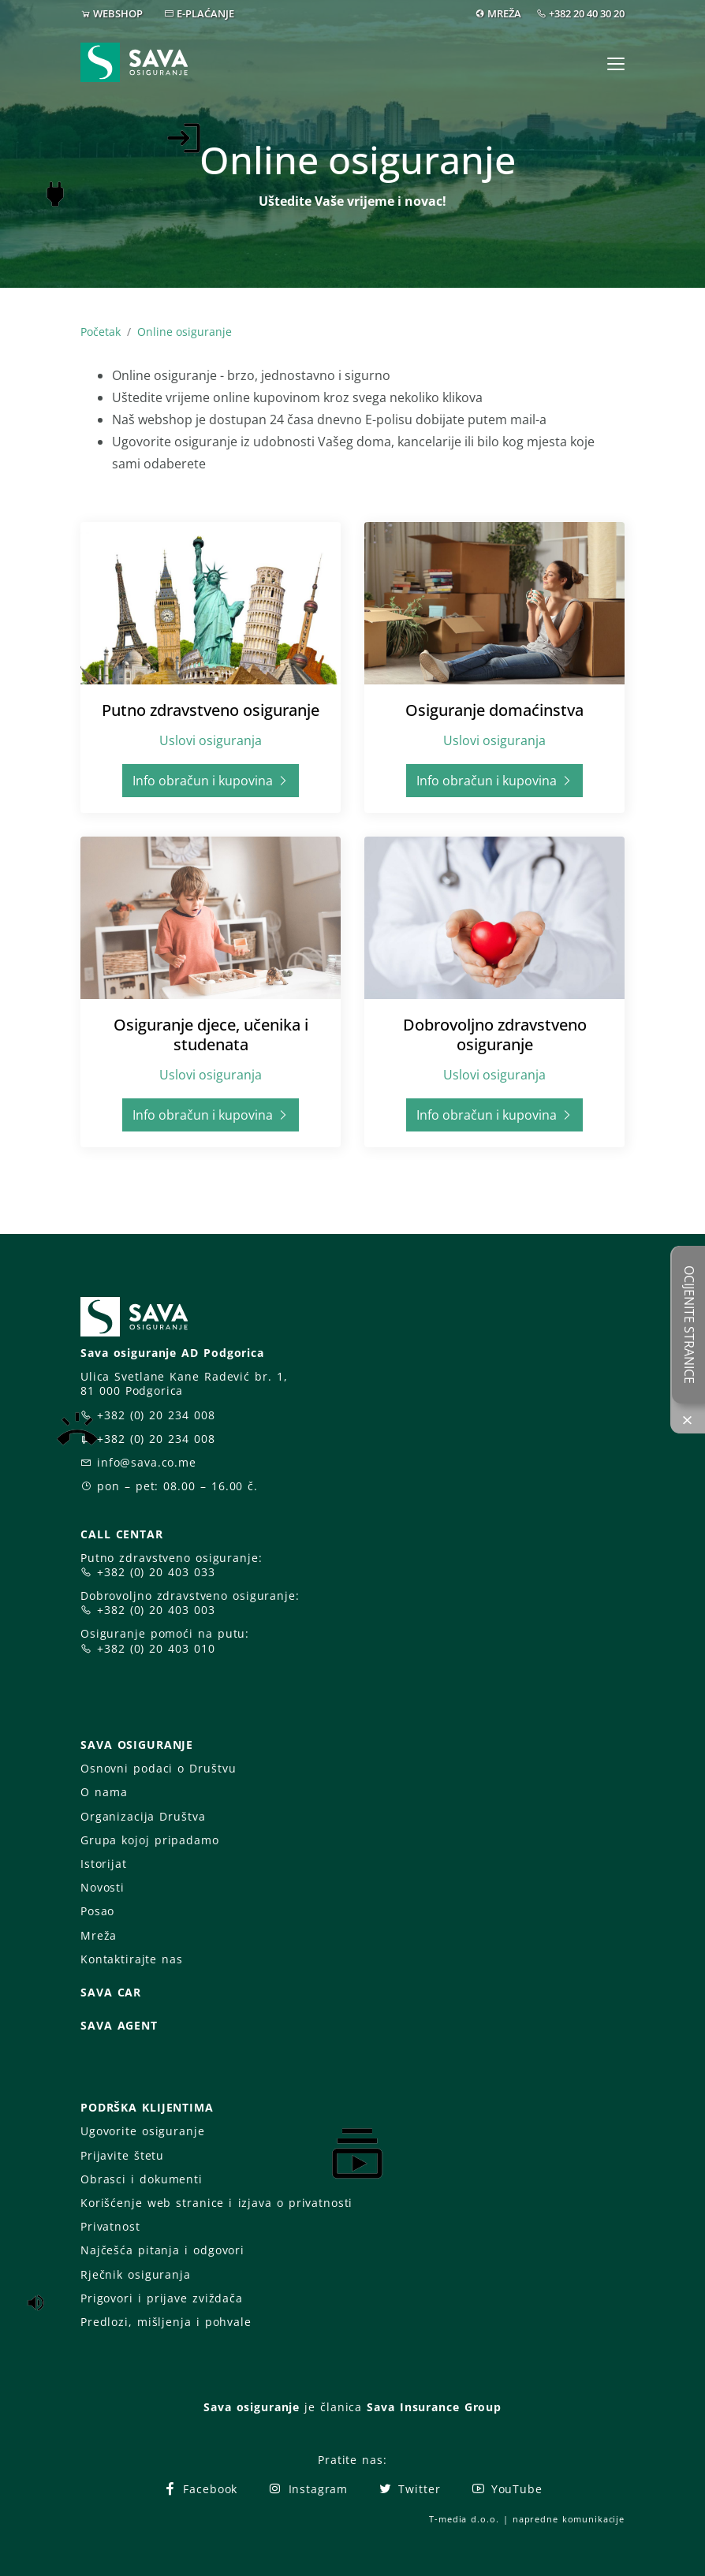 The image size is (705, 2576). Describe the element at coordinates (357, 2153) in the screenshot. I see `view your subscriptions` at that location.